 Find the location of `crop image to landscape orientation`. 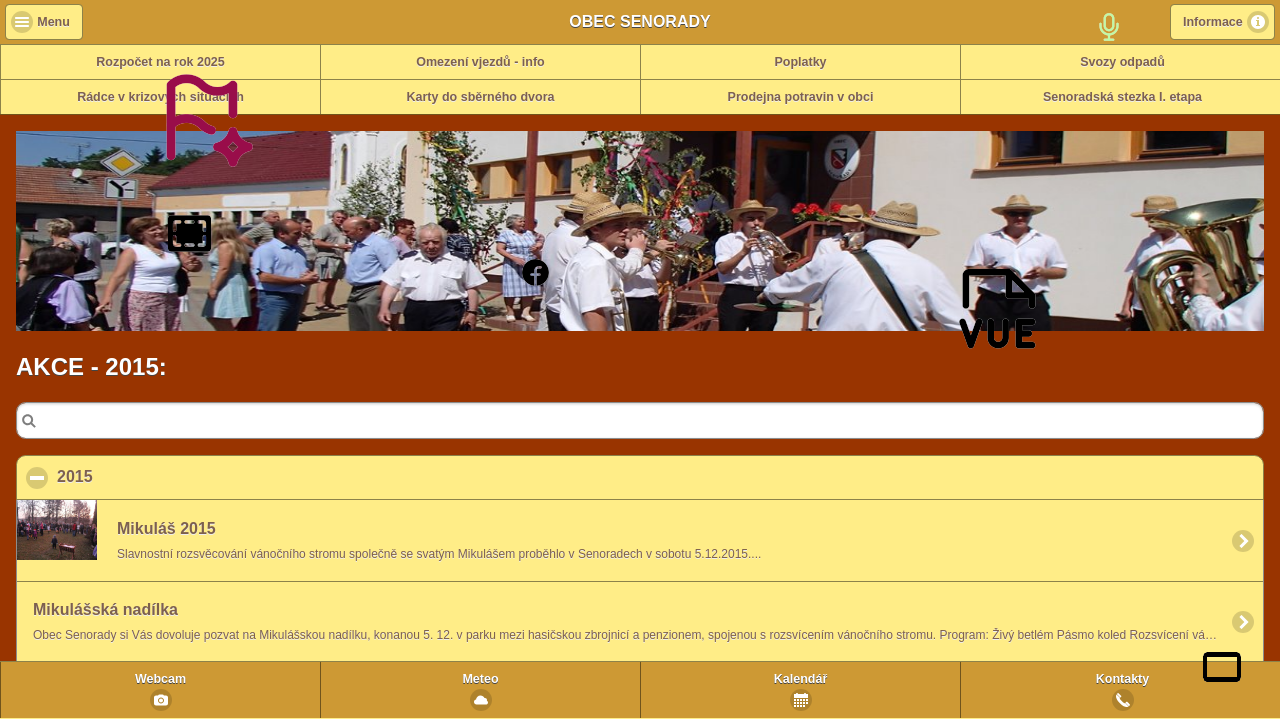

crop image to landscape orientation is located at coordinates (1222, 667).